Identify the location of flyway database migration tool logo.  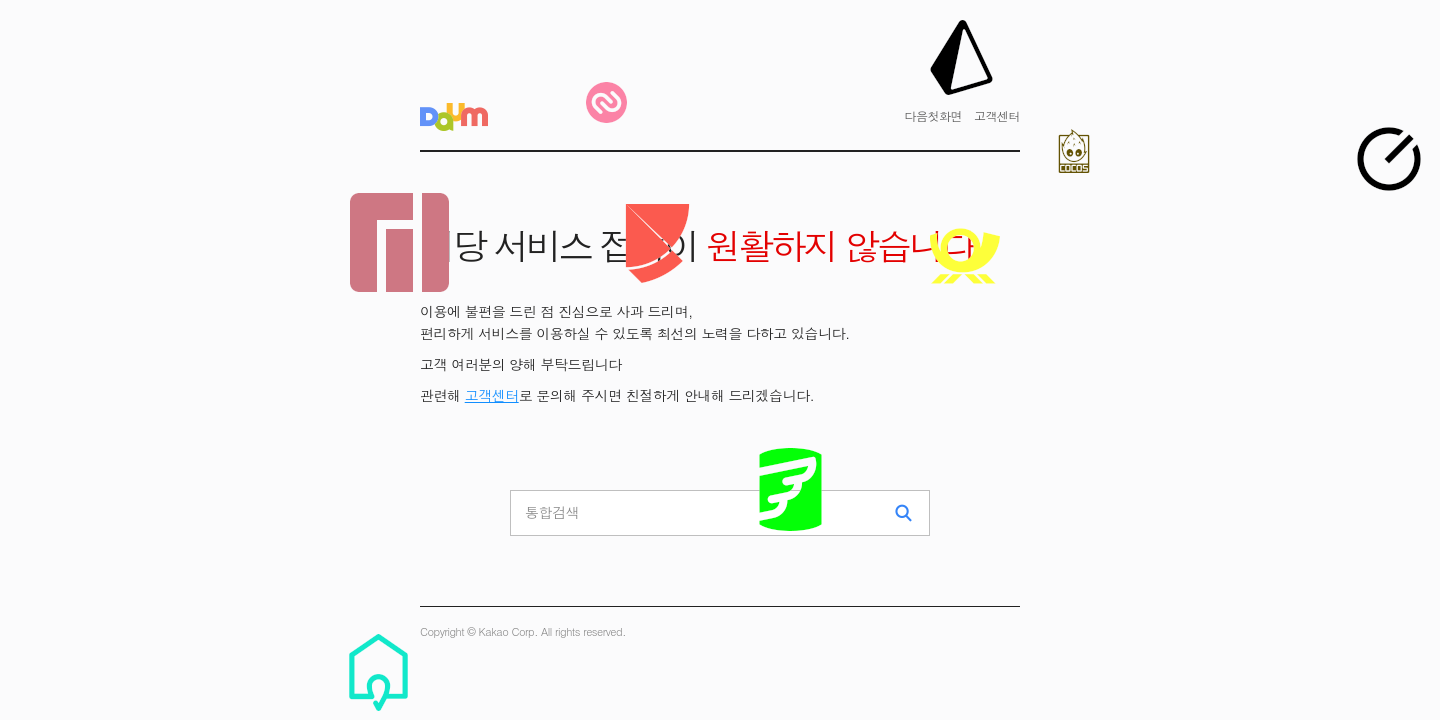
(790, 489).